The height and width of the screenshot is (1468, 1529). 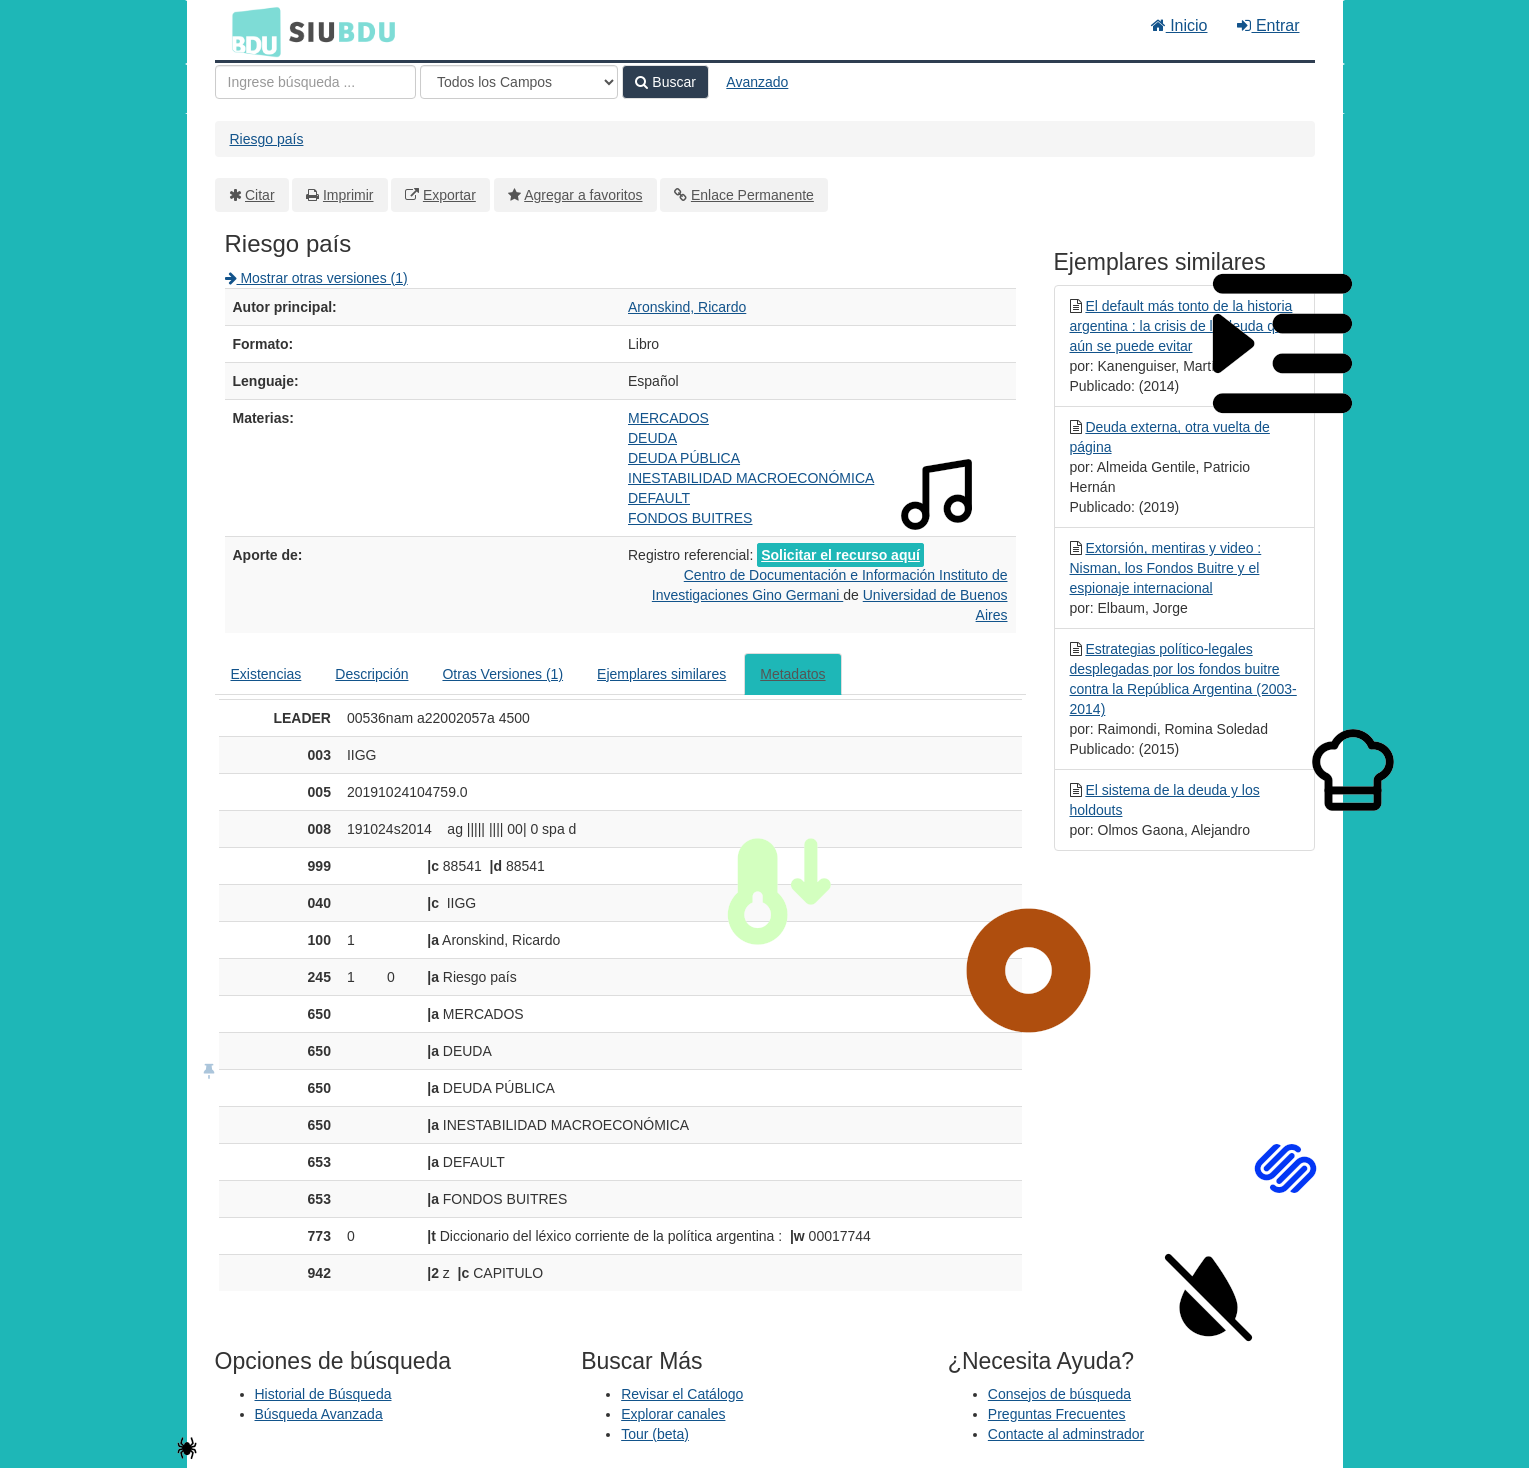 What do you see at coordinates (777, 891) in the screenshot?
I see `indicates temperature is decreasing` at bounding box center [777, 891].